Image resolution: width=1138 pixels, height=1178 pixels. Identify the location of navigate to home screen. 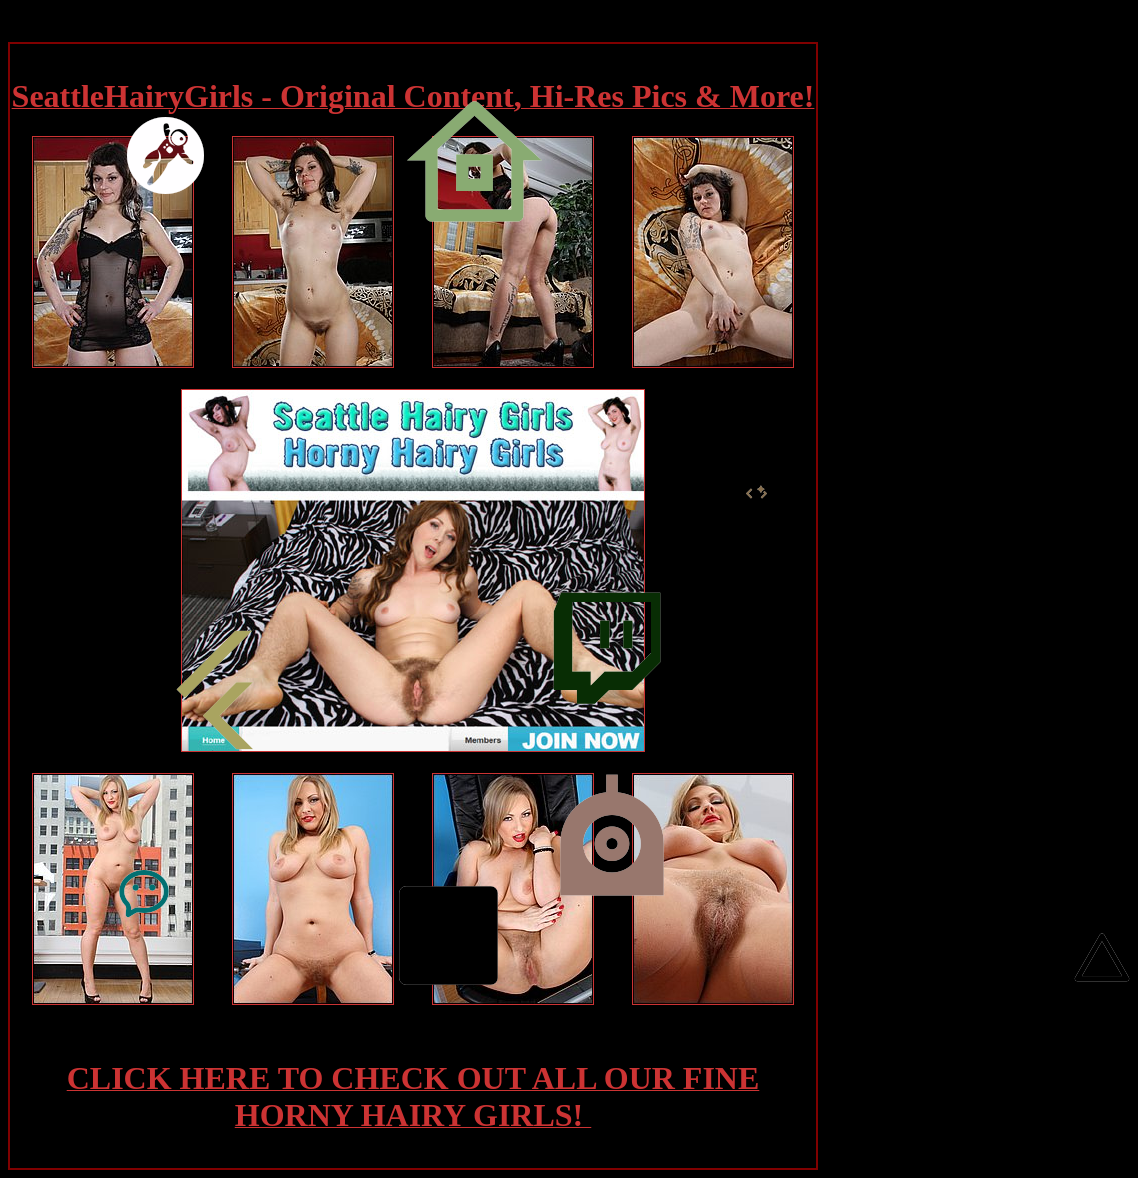
(474, 166).